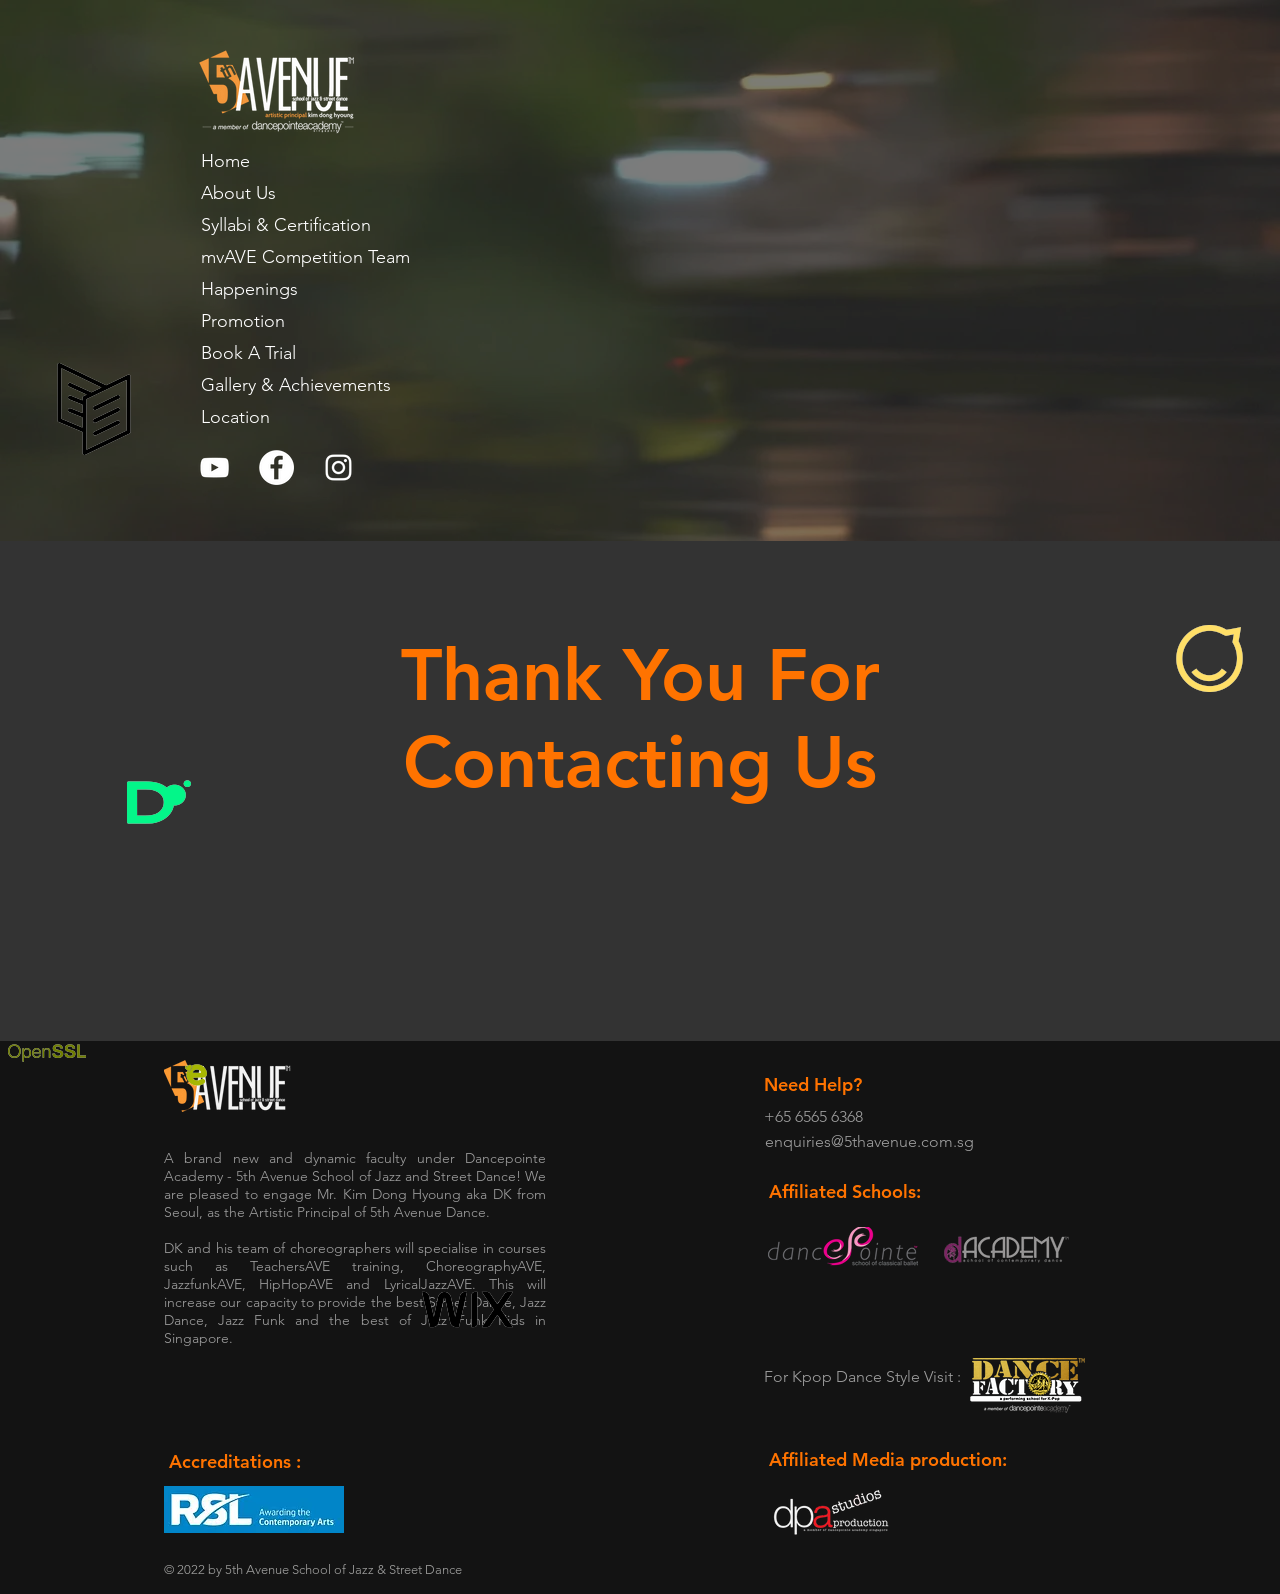 The image size is (1280, 1594). What do you see at coordinates (1209, 658) in the screenshot?
I see `open the Staffbase employee communications app` at bounding box center [1209, 658].